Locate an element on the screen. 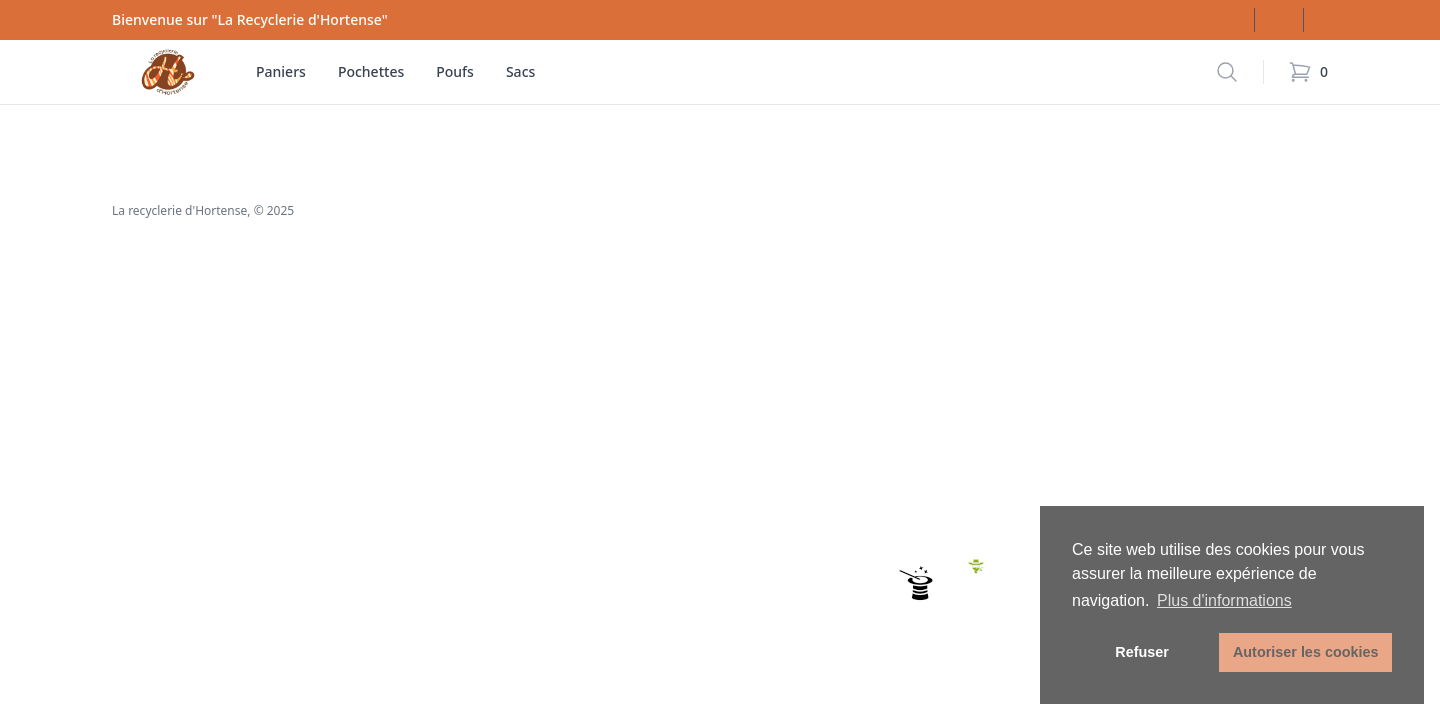  indicates outlaw or bandit character type is located at coordinates (976, 566).